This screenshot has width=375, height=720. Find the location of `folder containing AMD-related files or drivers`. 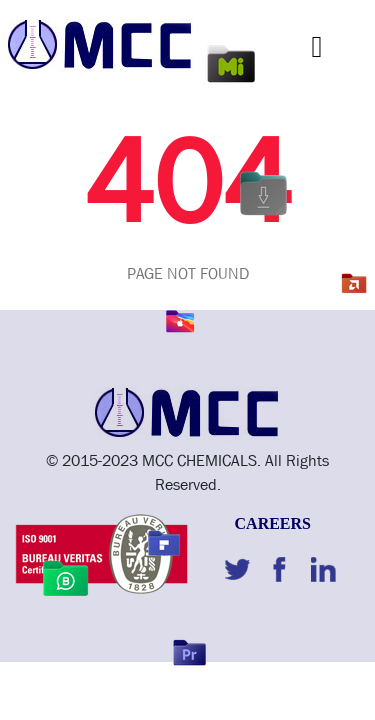

folder containing AMD-related files or drivers is located at coordinates (354, 284).